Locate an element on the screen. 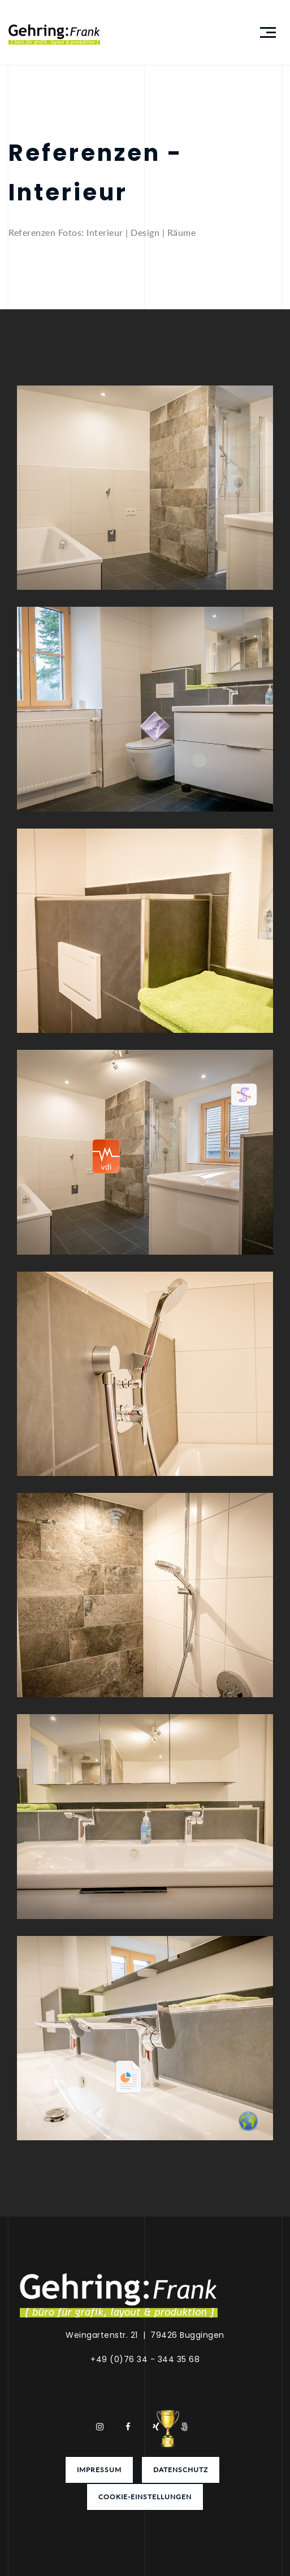  indicates a gold-level achievement or first place ranking is located at coordinates (169, 2429).